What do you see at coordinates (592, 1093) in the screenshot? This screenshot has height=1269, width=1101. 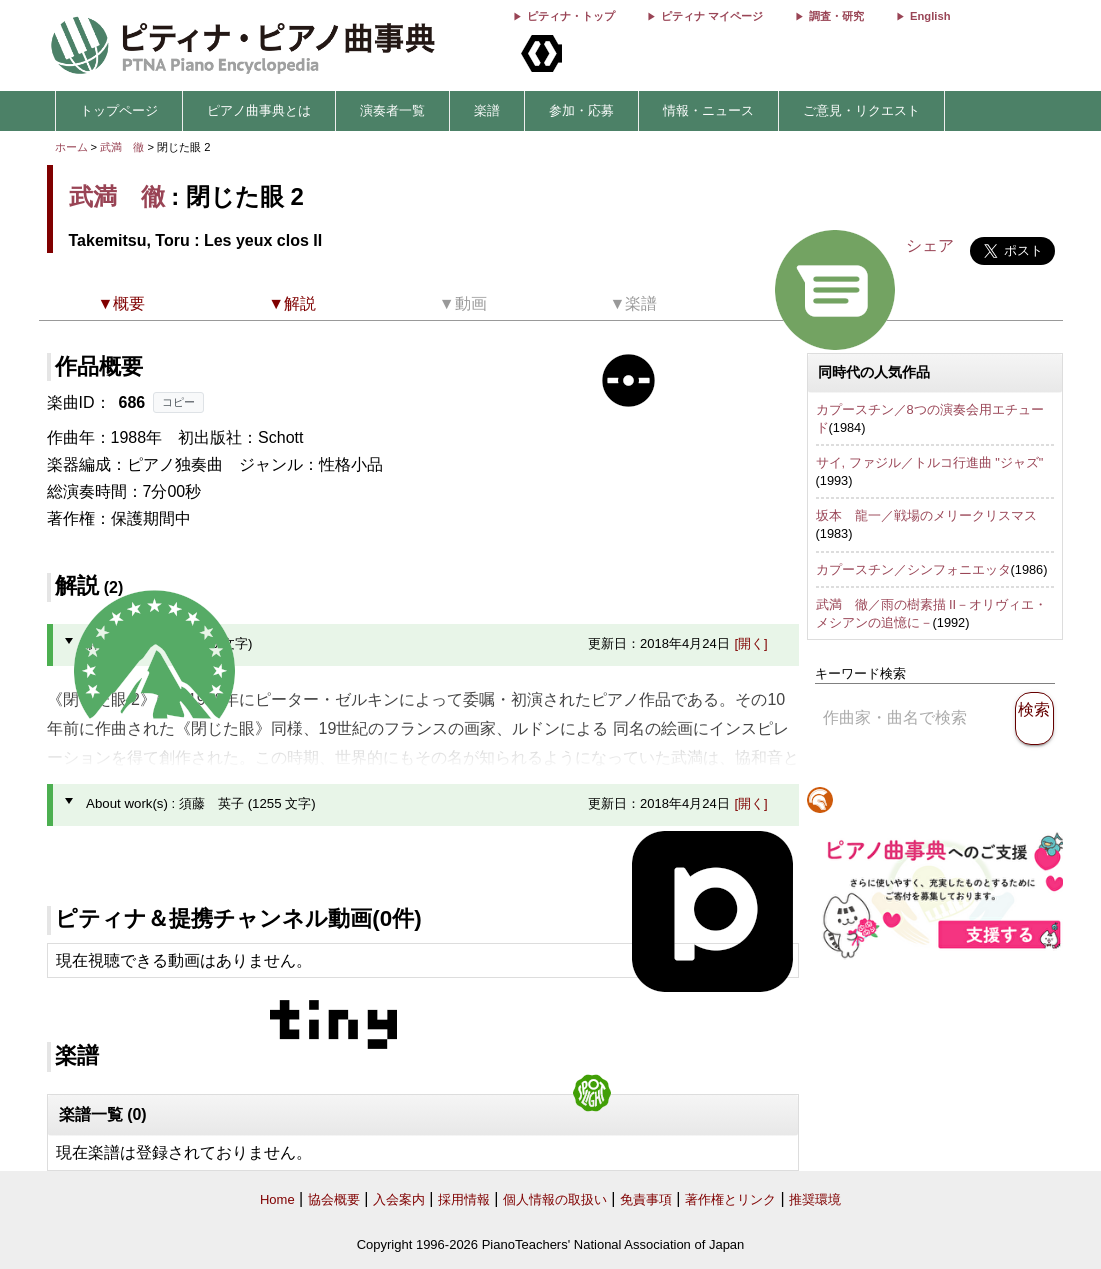 I see `spotlight app logo` at bounding box center [592, 1093].